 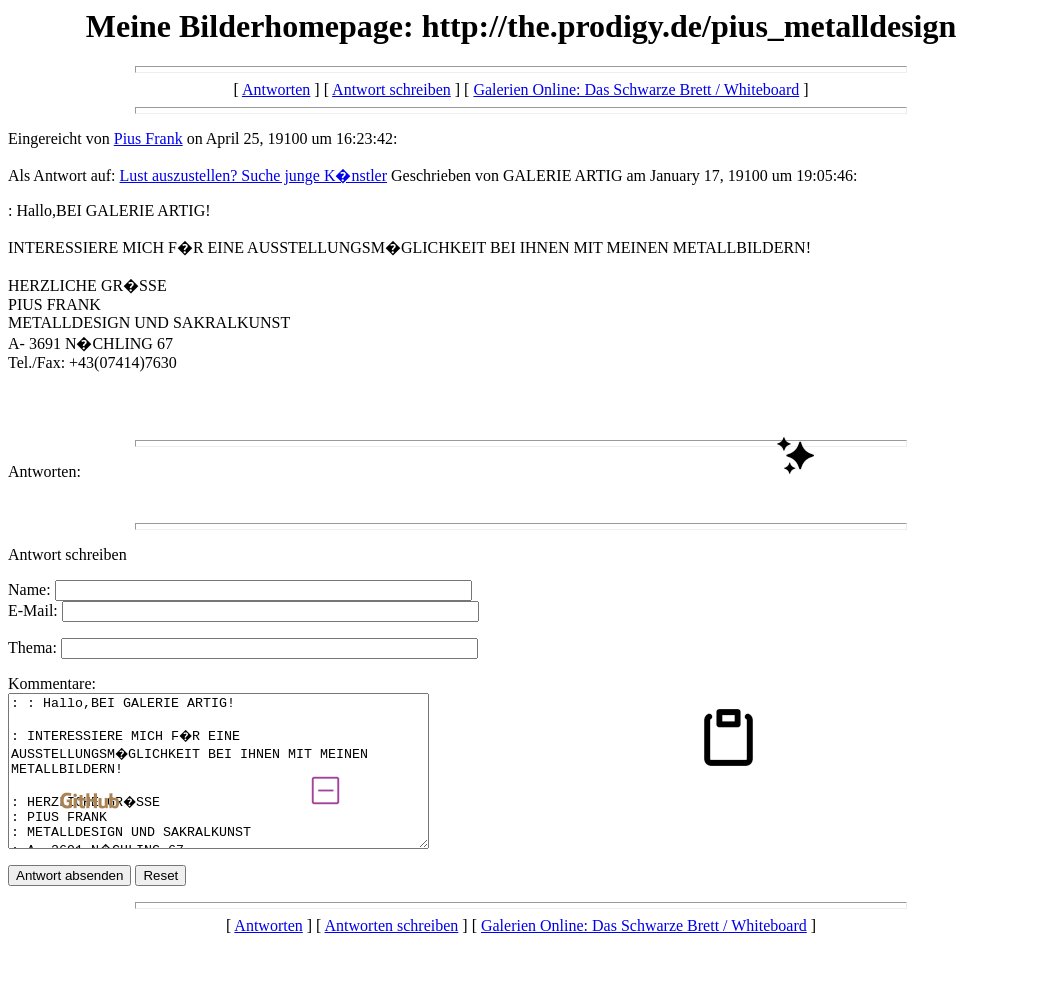 I want to click on paste copied content from clipboard, so click(x=728, y=737).